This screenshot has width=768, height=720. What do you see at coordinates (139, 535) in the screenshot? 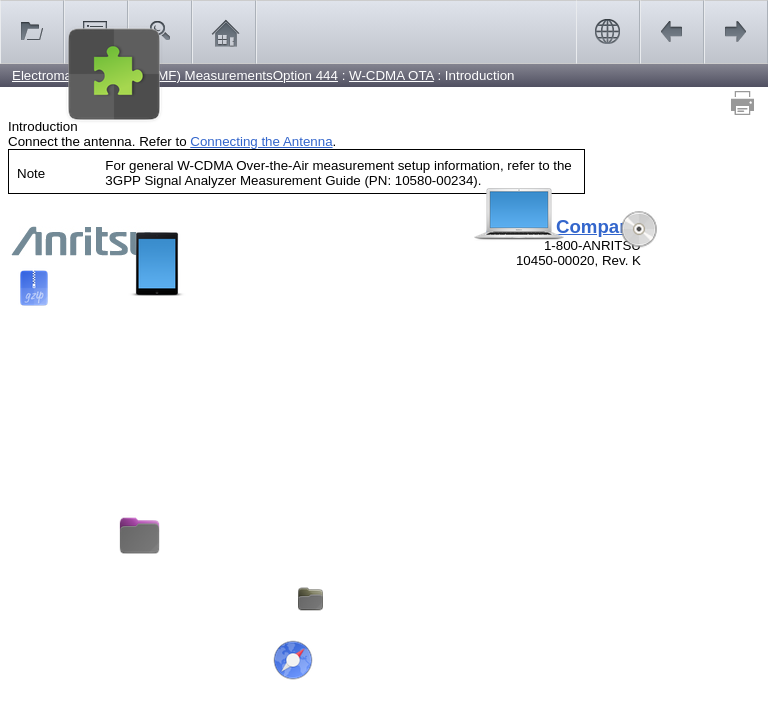
I see `open a folder to view its contents` at bounding box center [139, 535].